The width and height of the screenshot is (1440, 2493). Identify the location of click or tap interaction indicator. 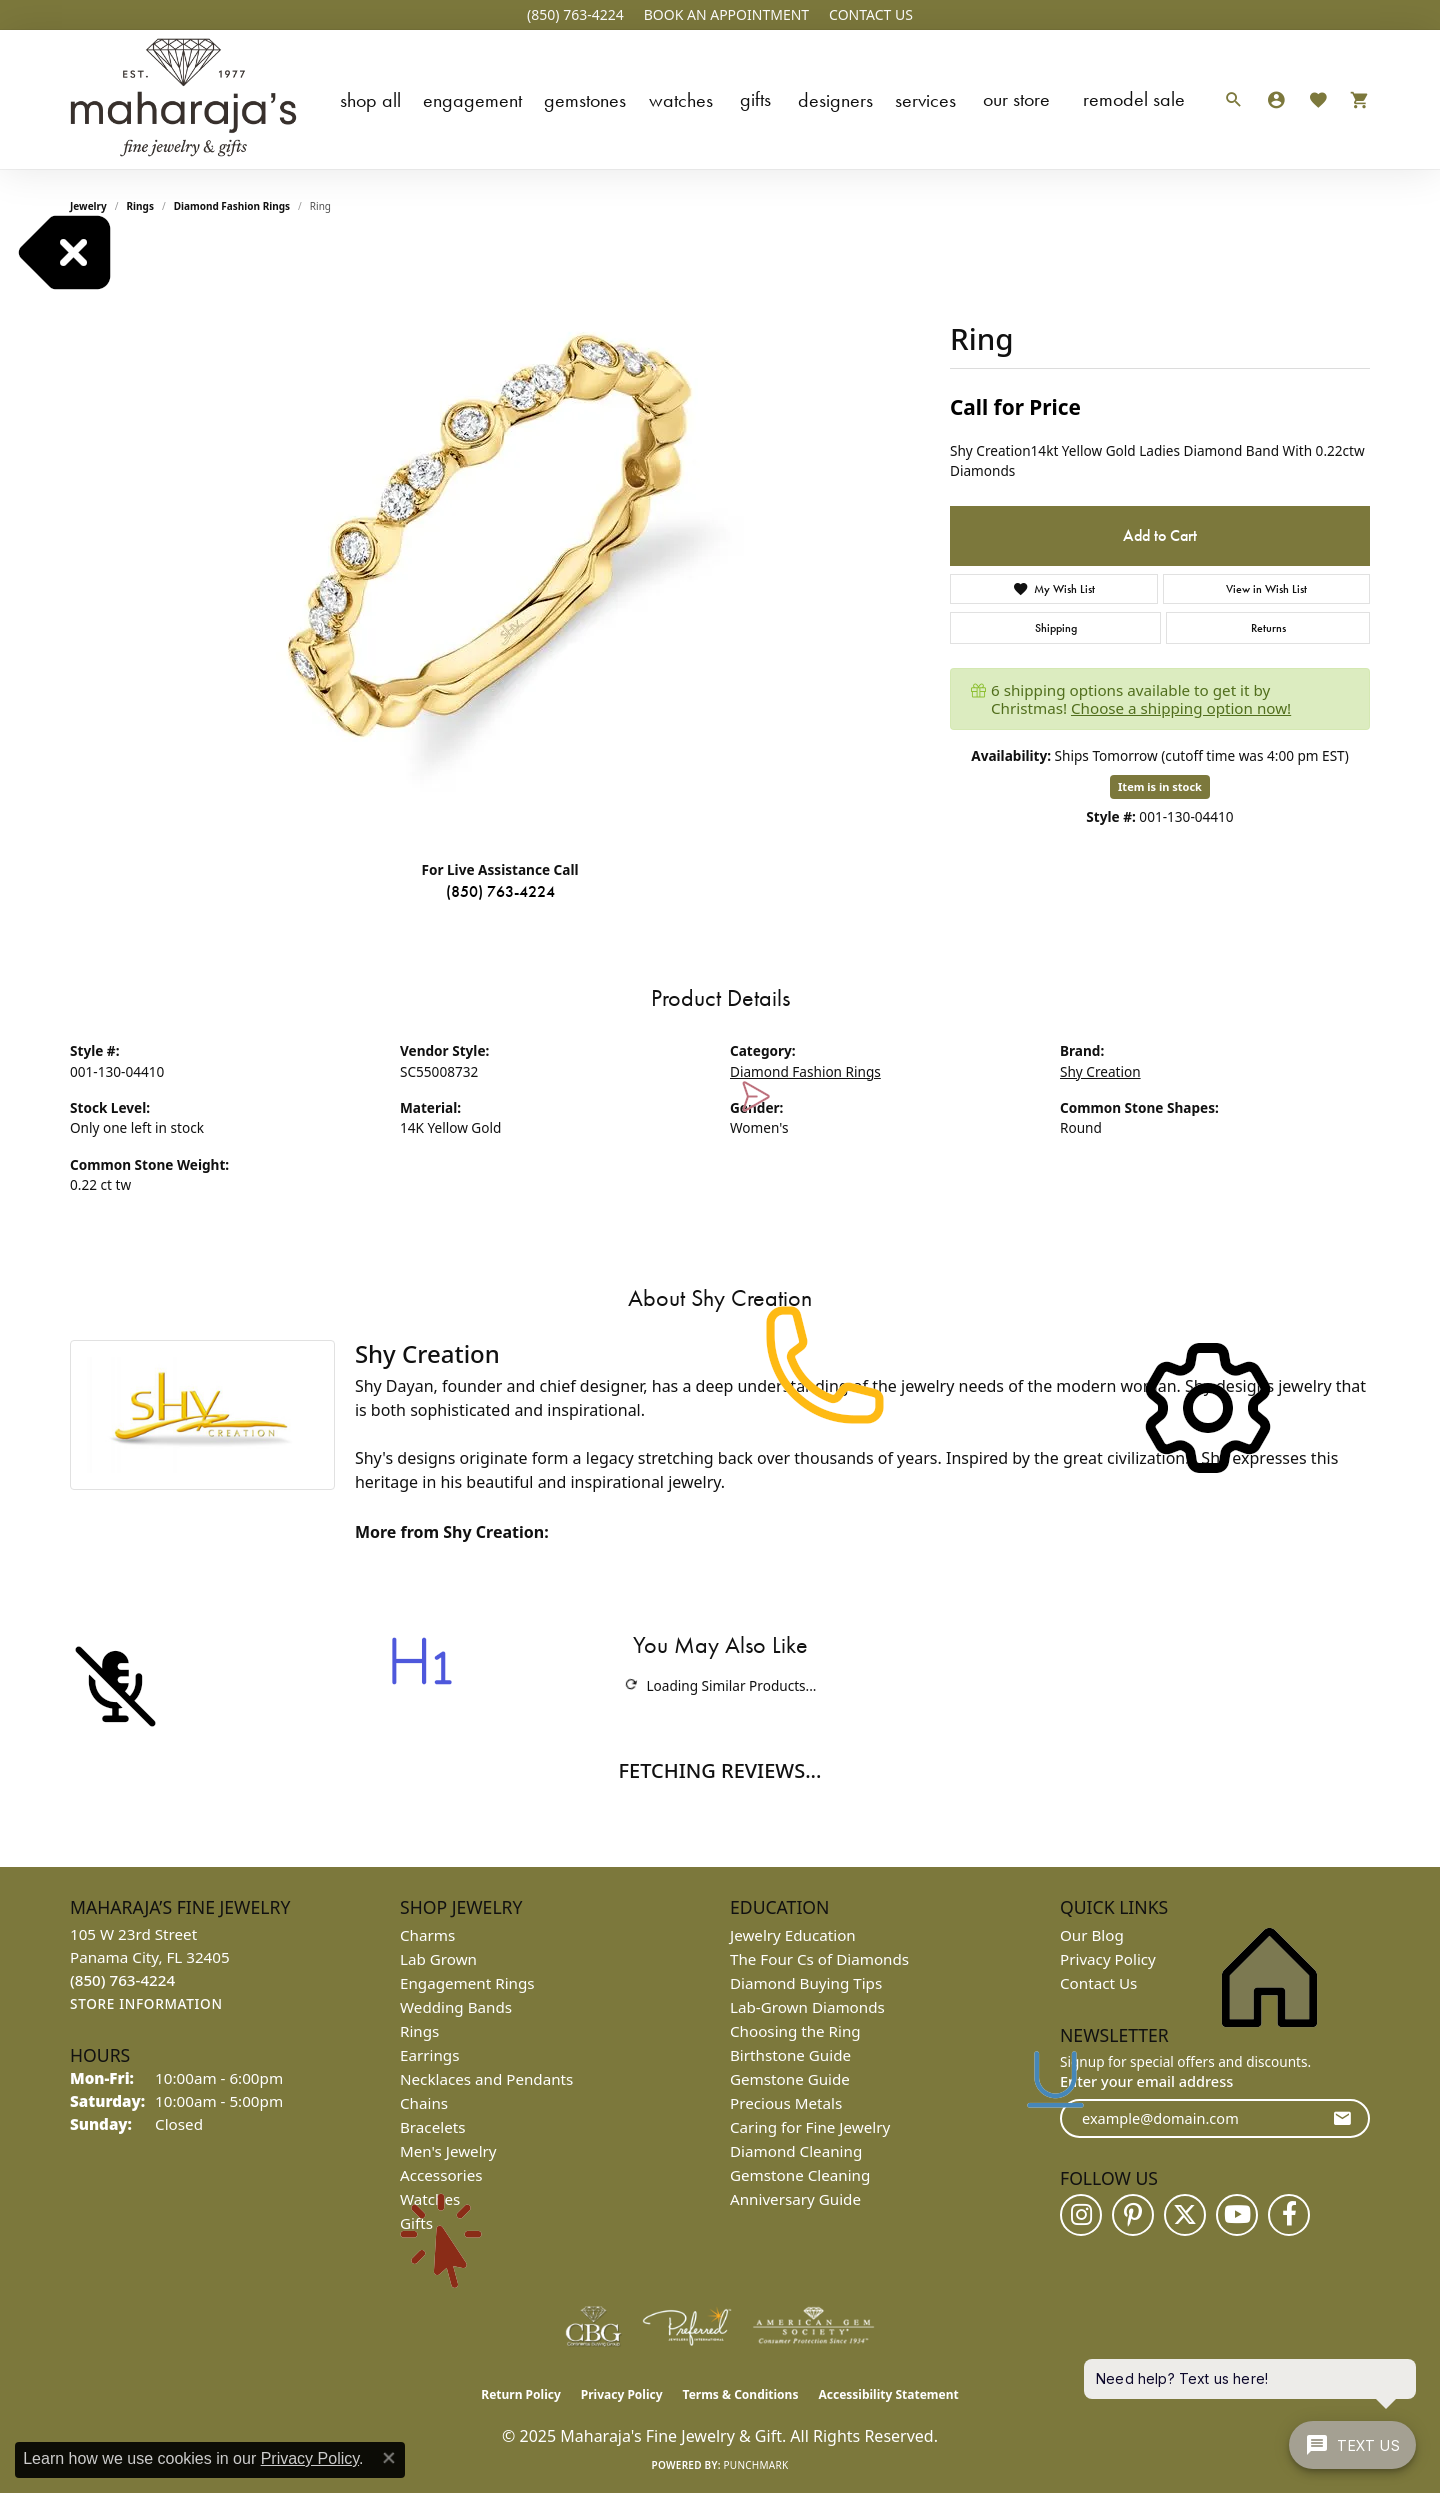
(441, 2241).